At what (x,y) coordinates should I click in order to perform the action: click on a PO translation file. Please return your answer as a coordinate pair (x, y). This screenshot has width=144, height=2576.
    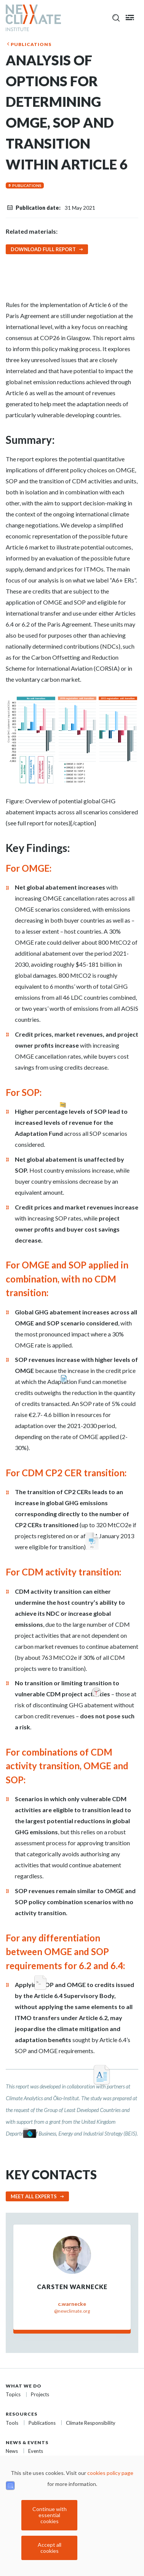
    Looking at the image, I should click on (92, 1541).